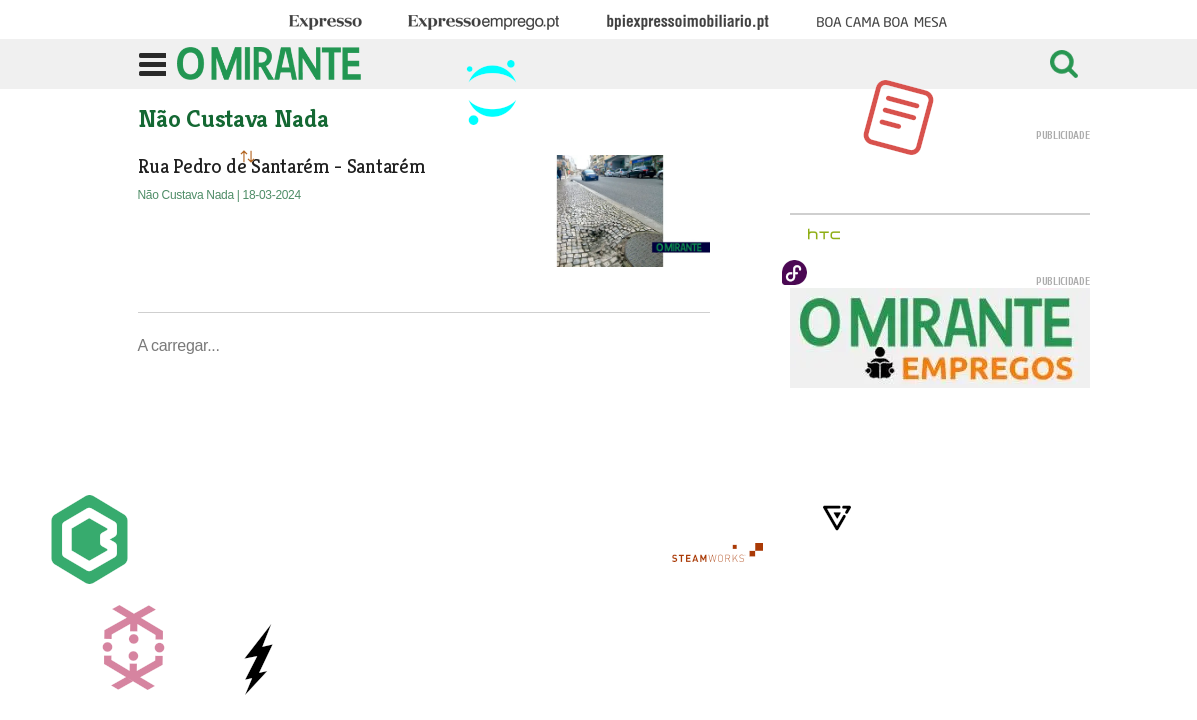 The height and width of the screenshot is (720, 1197). Describe the element at coordinates (898, 117) in the screenshot. I see `visit read.cv profile or portfolio` at that location.